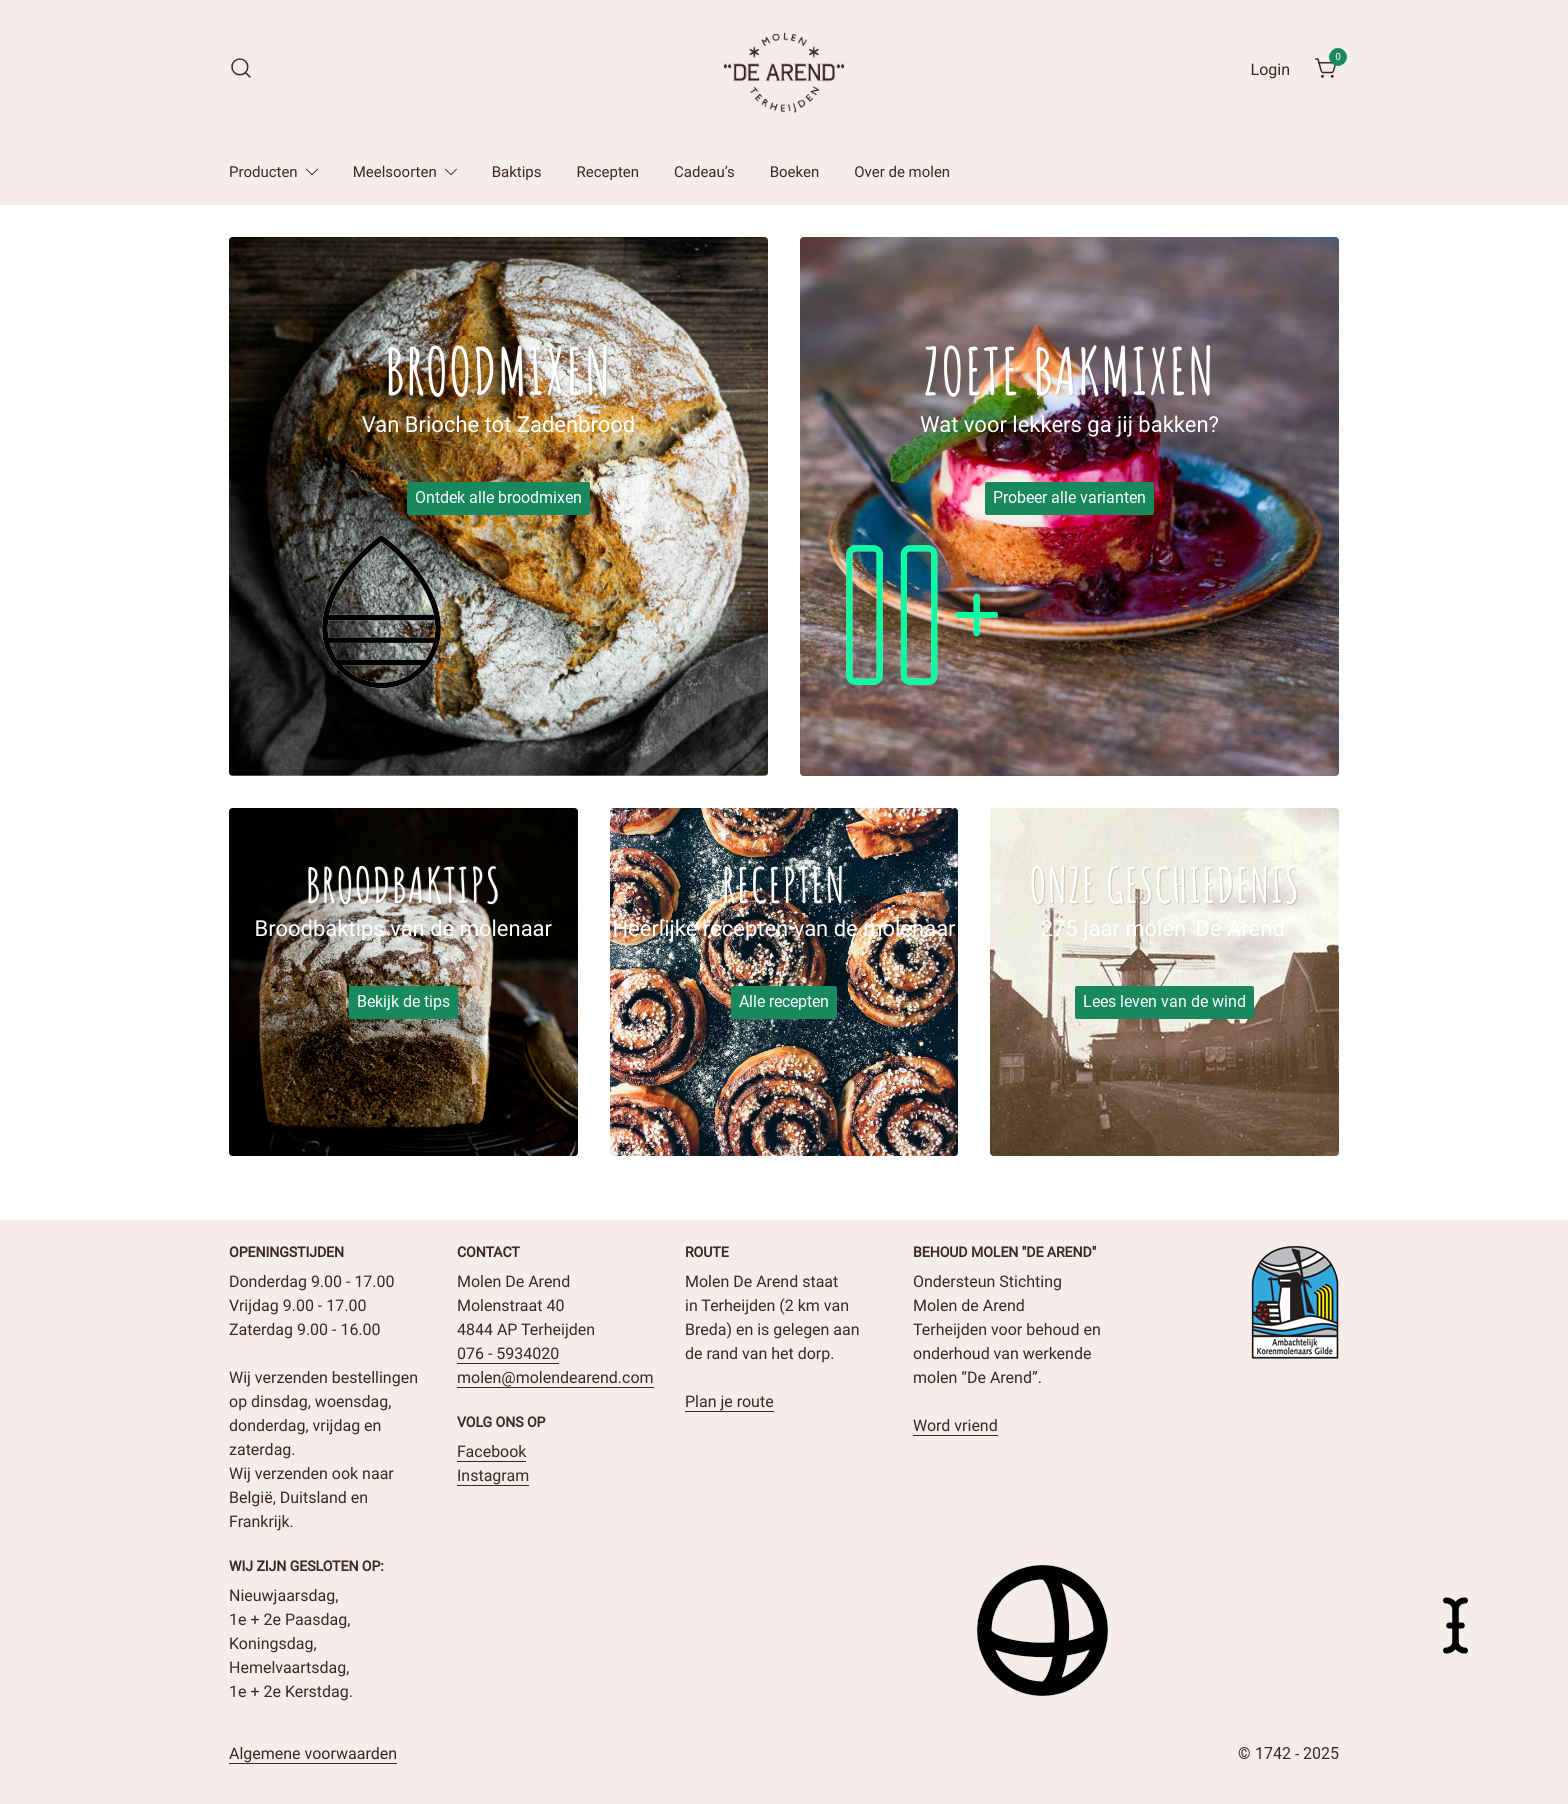 The image size is (1568, 1804). What do you see at coordinates (910, 615) in the screenshot?
I see `add a new column to the right` at bounding box center [910, 615].